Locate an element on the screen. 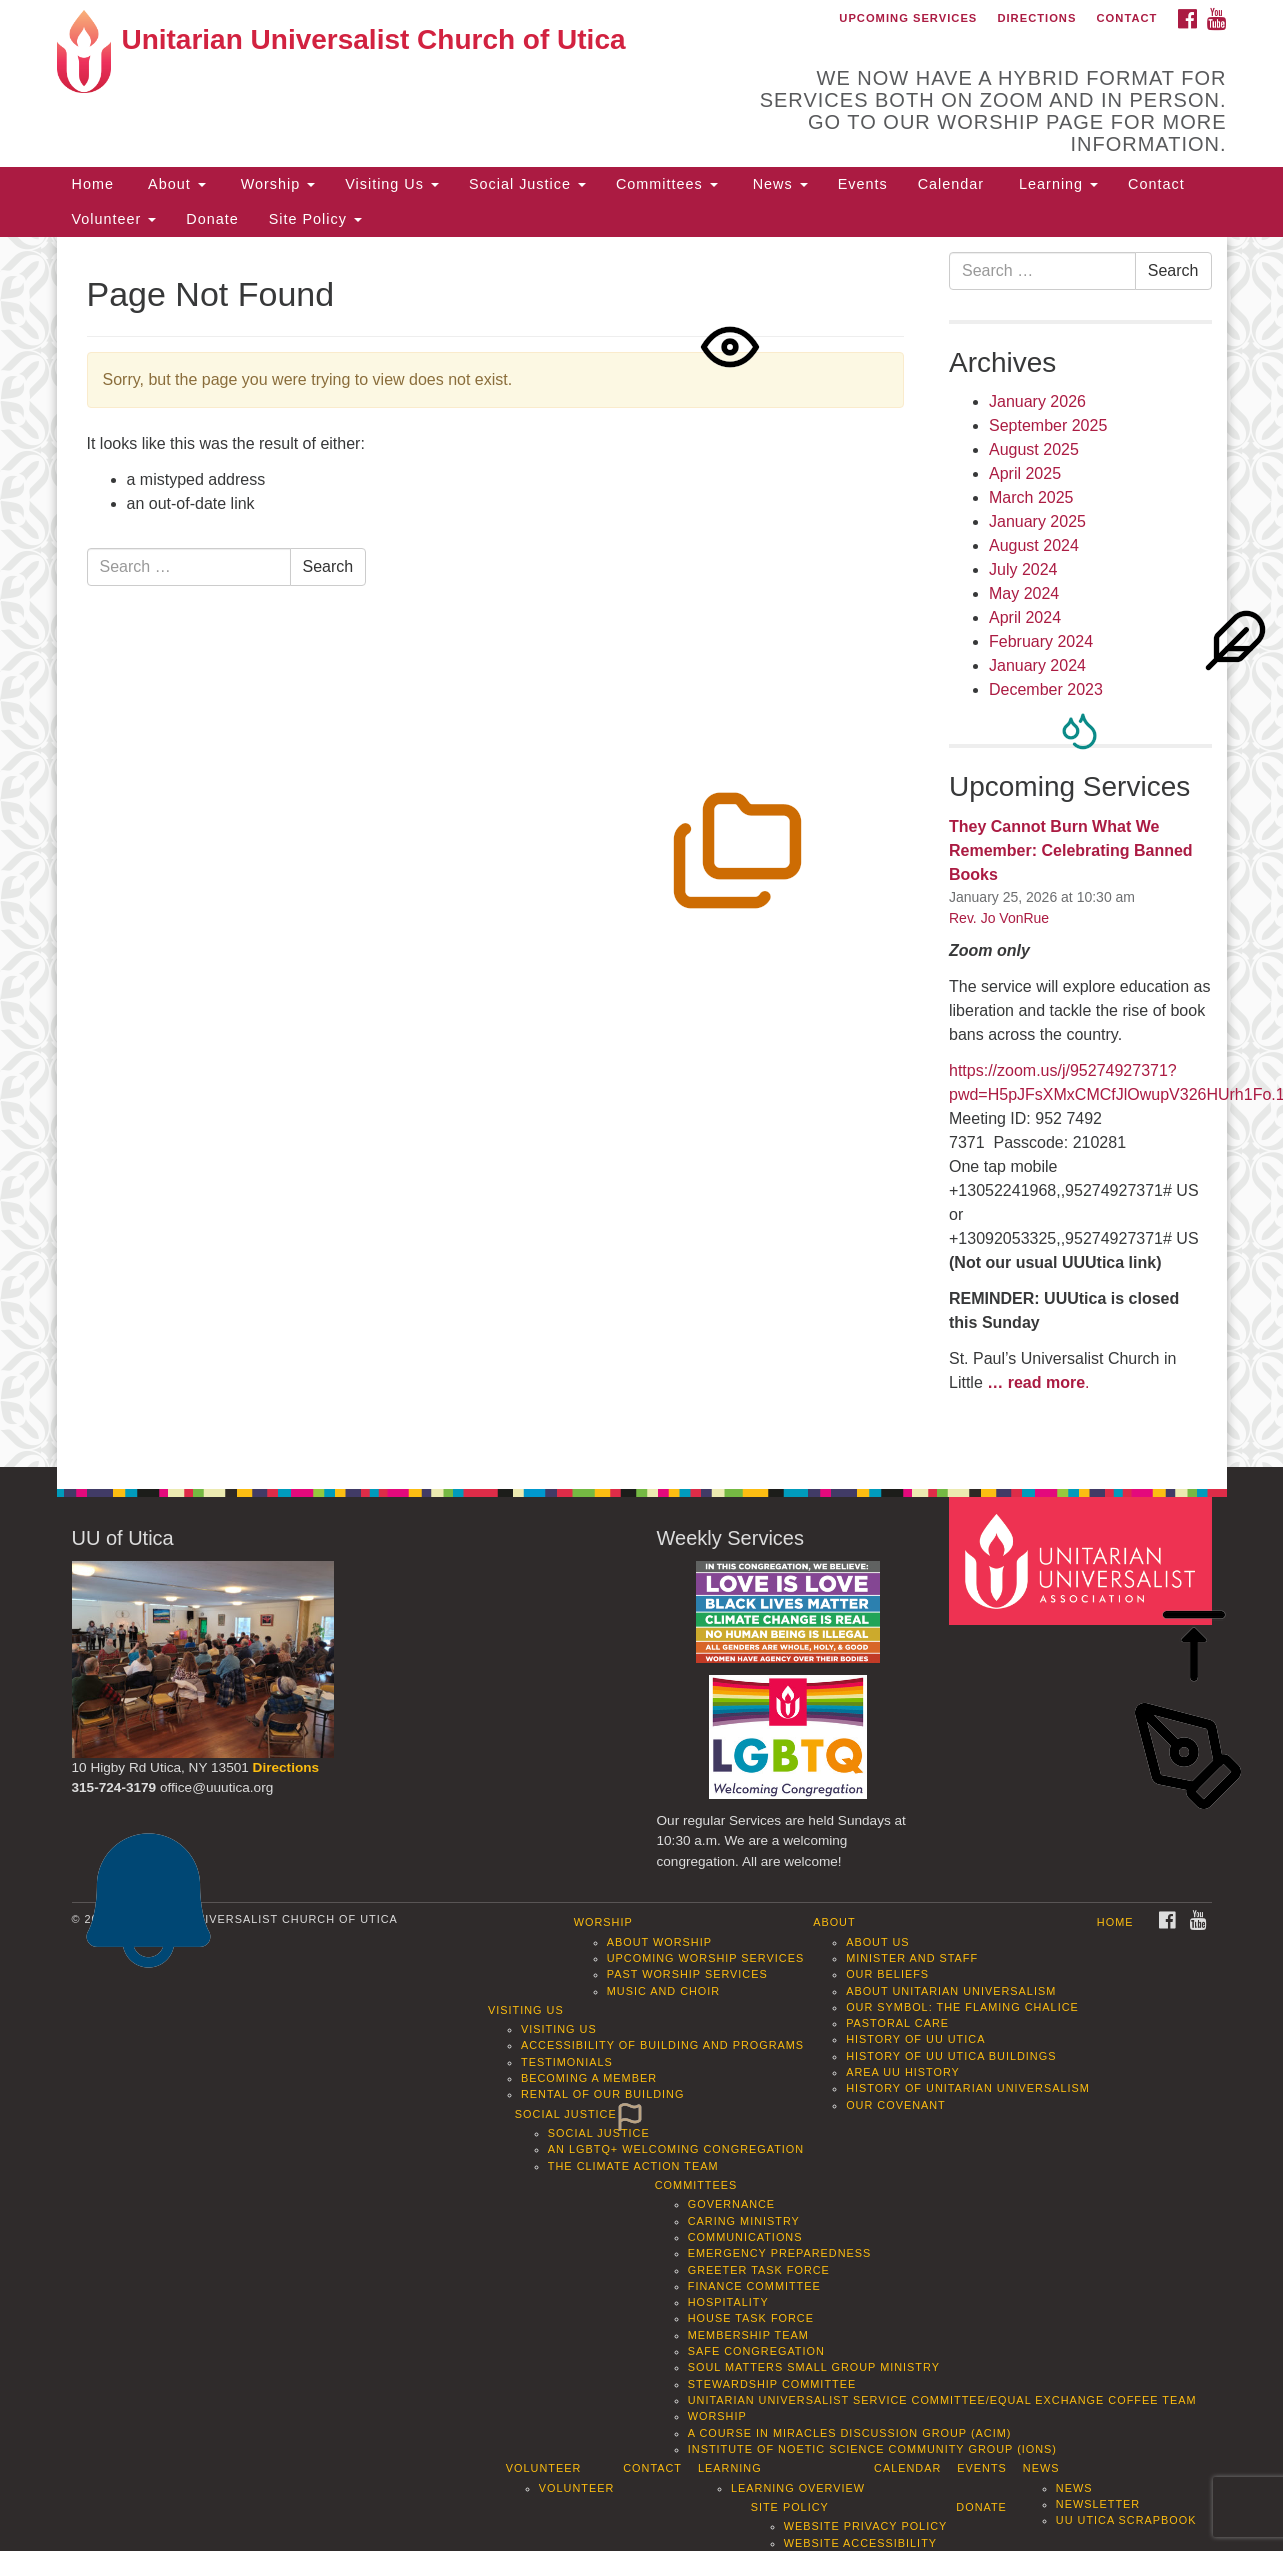 The width and height of the screenshot is (1283, 2551). compose a new message or post is located at coordinates (1235, 640).